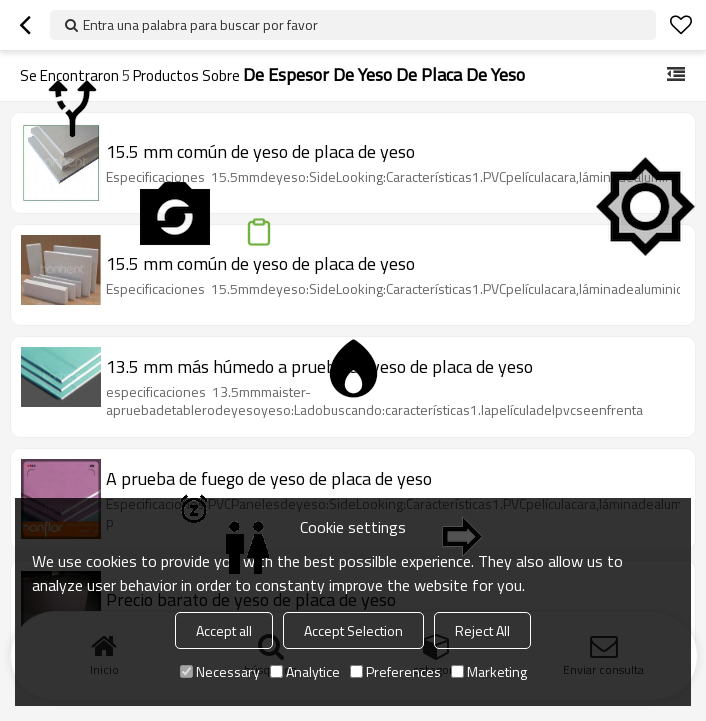 The image size is (706, 721). What do you see at coordinates (259, 232) in the screenshot?
I see `copy content to clipboard` at bounding box center [259, 232].